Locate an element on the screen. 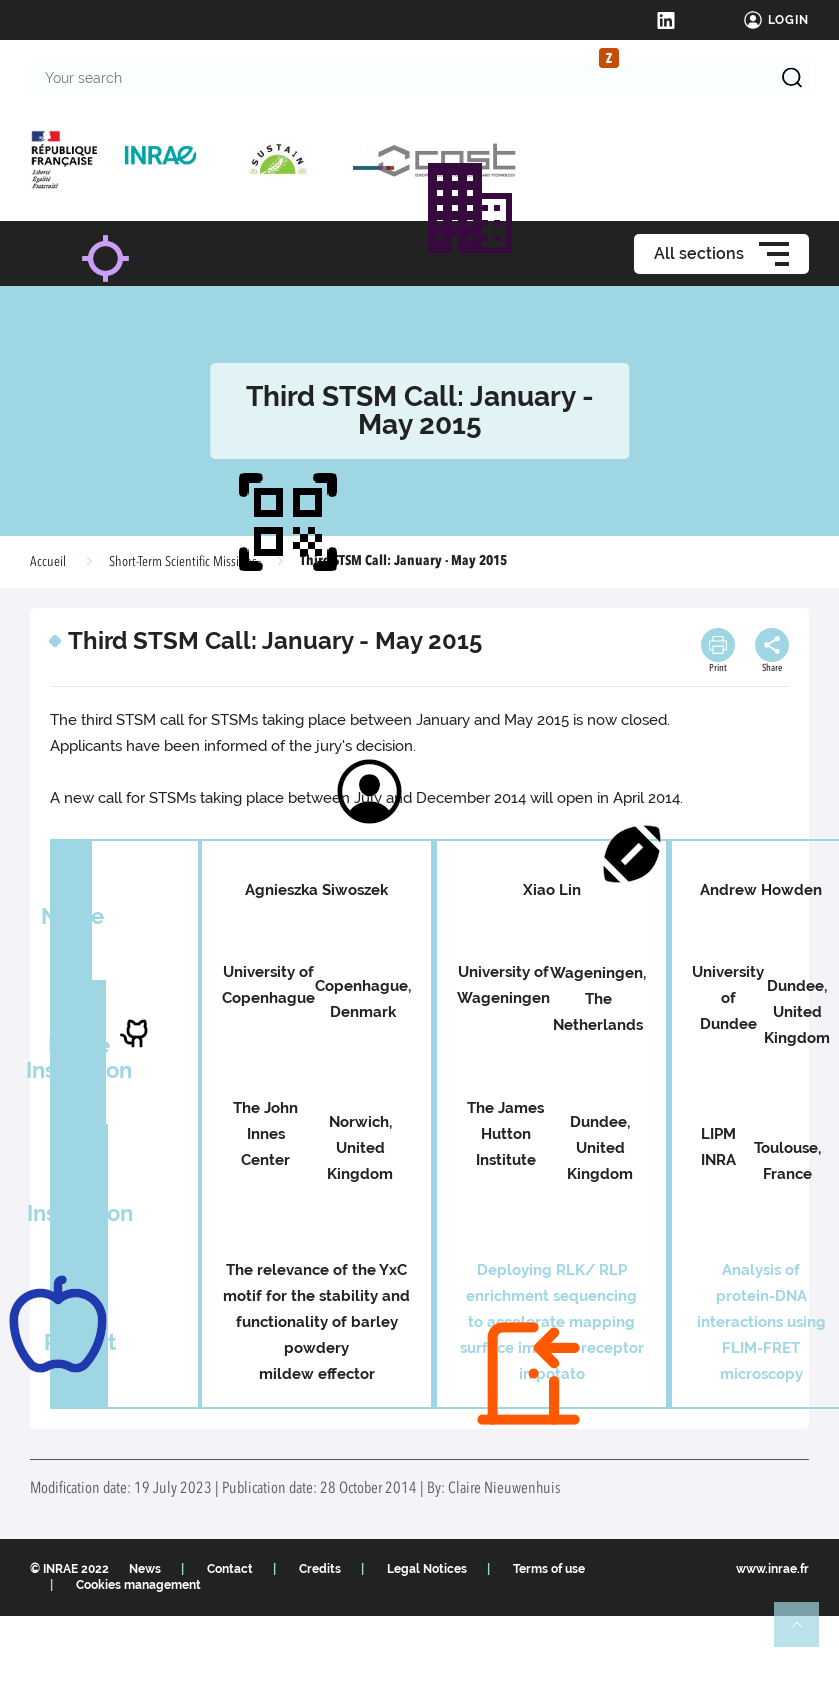 This screenshot has width=839, height=1692. represents the letter Z in a keyboard or text input is located at coordinates (609, 58).